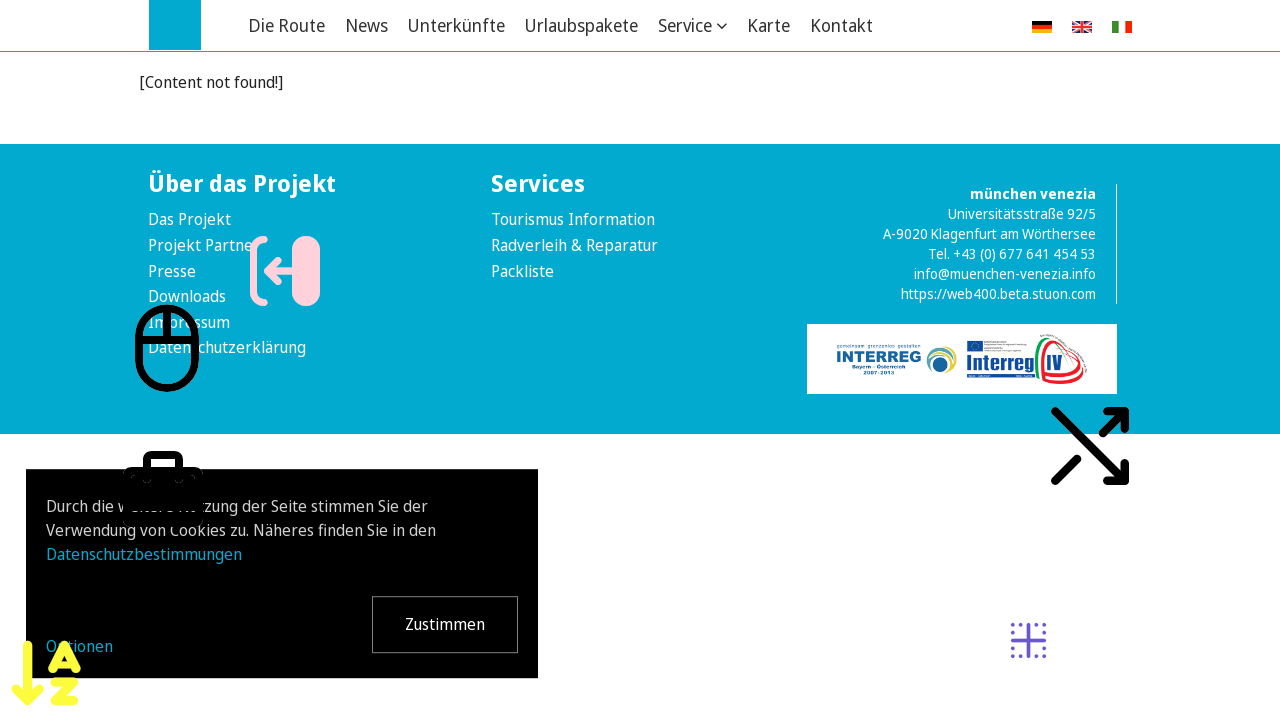  Describe the element at coordinates (163, 491) in the screenshot. I see `access travel documents or itinerary` at that location.